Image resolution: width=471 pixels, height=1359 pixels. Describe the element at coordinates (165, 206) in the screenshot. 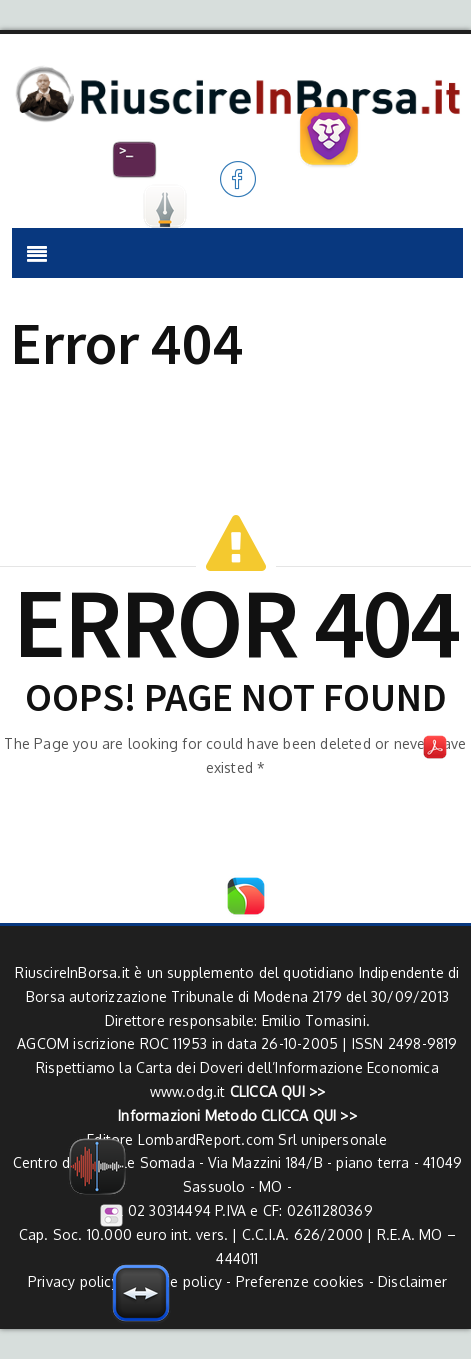

I see `open words document editor` at that location.